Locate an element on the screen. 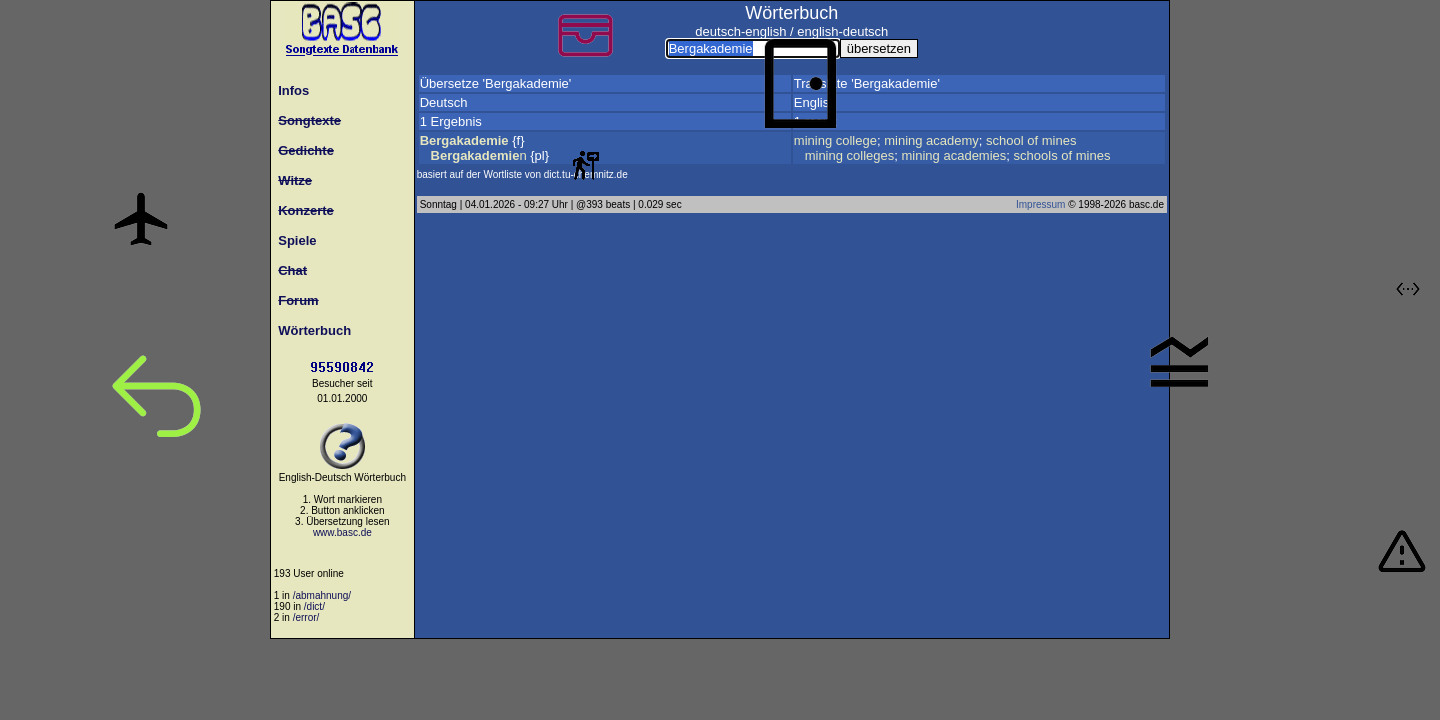 This screenshot has height=720, width=1440. toggle map legend visibility is located at coordinates (1179, 361).